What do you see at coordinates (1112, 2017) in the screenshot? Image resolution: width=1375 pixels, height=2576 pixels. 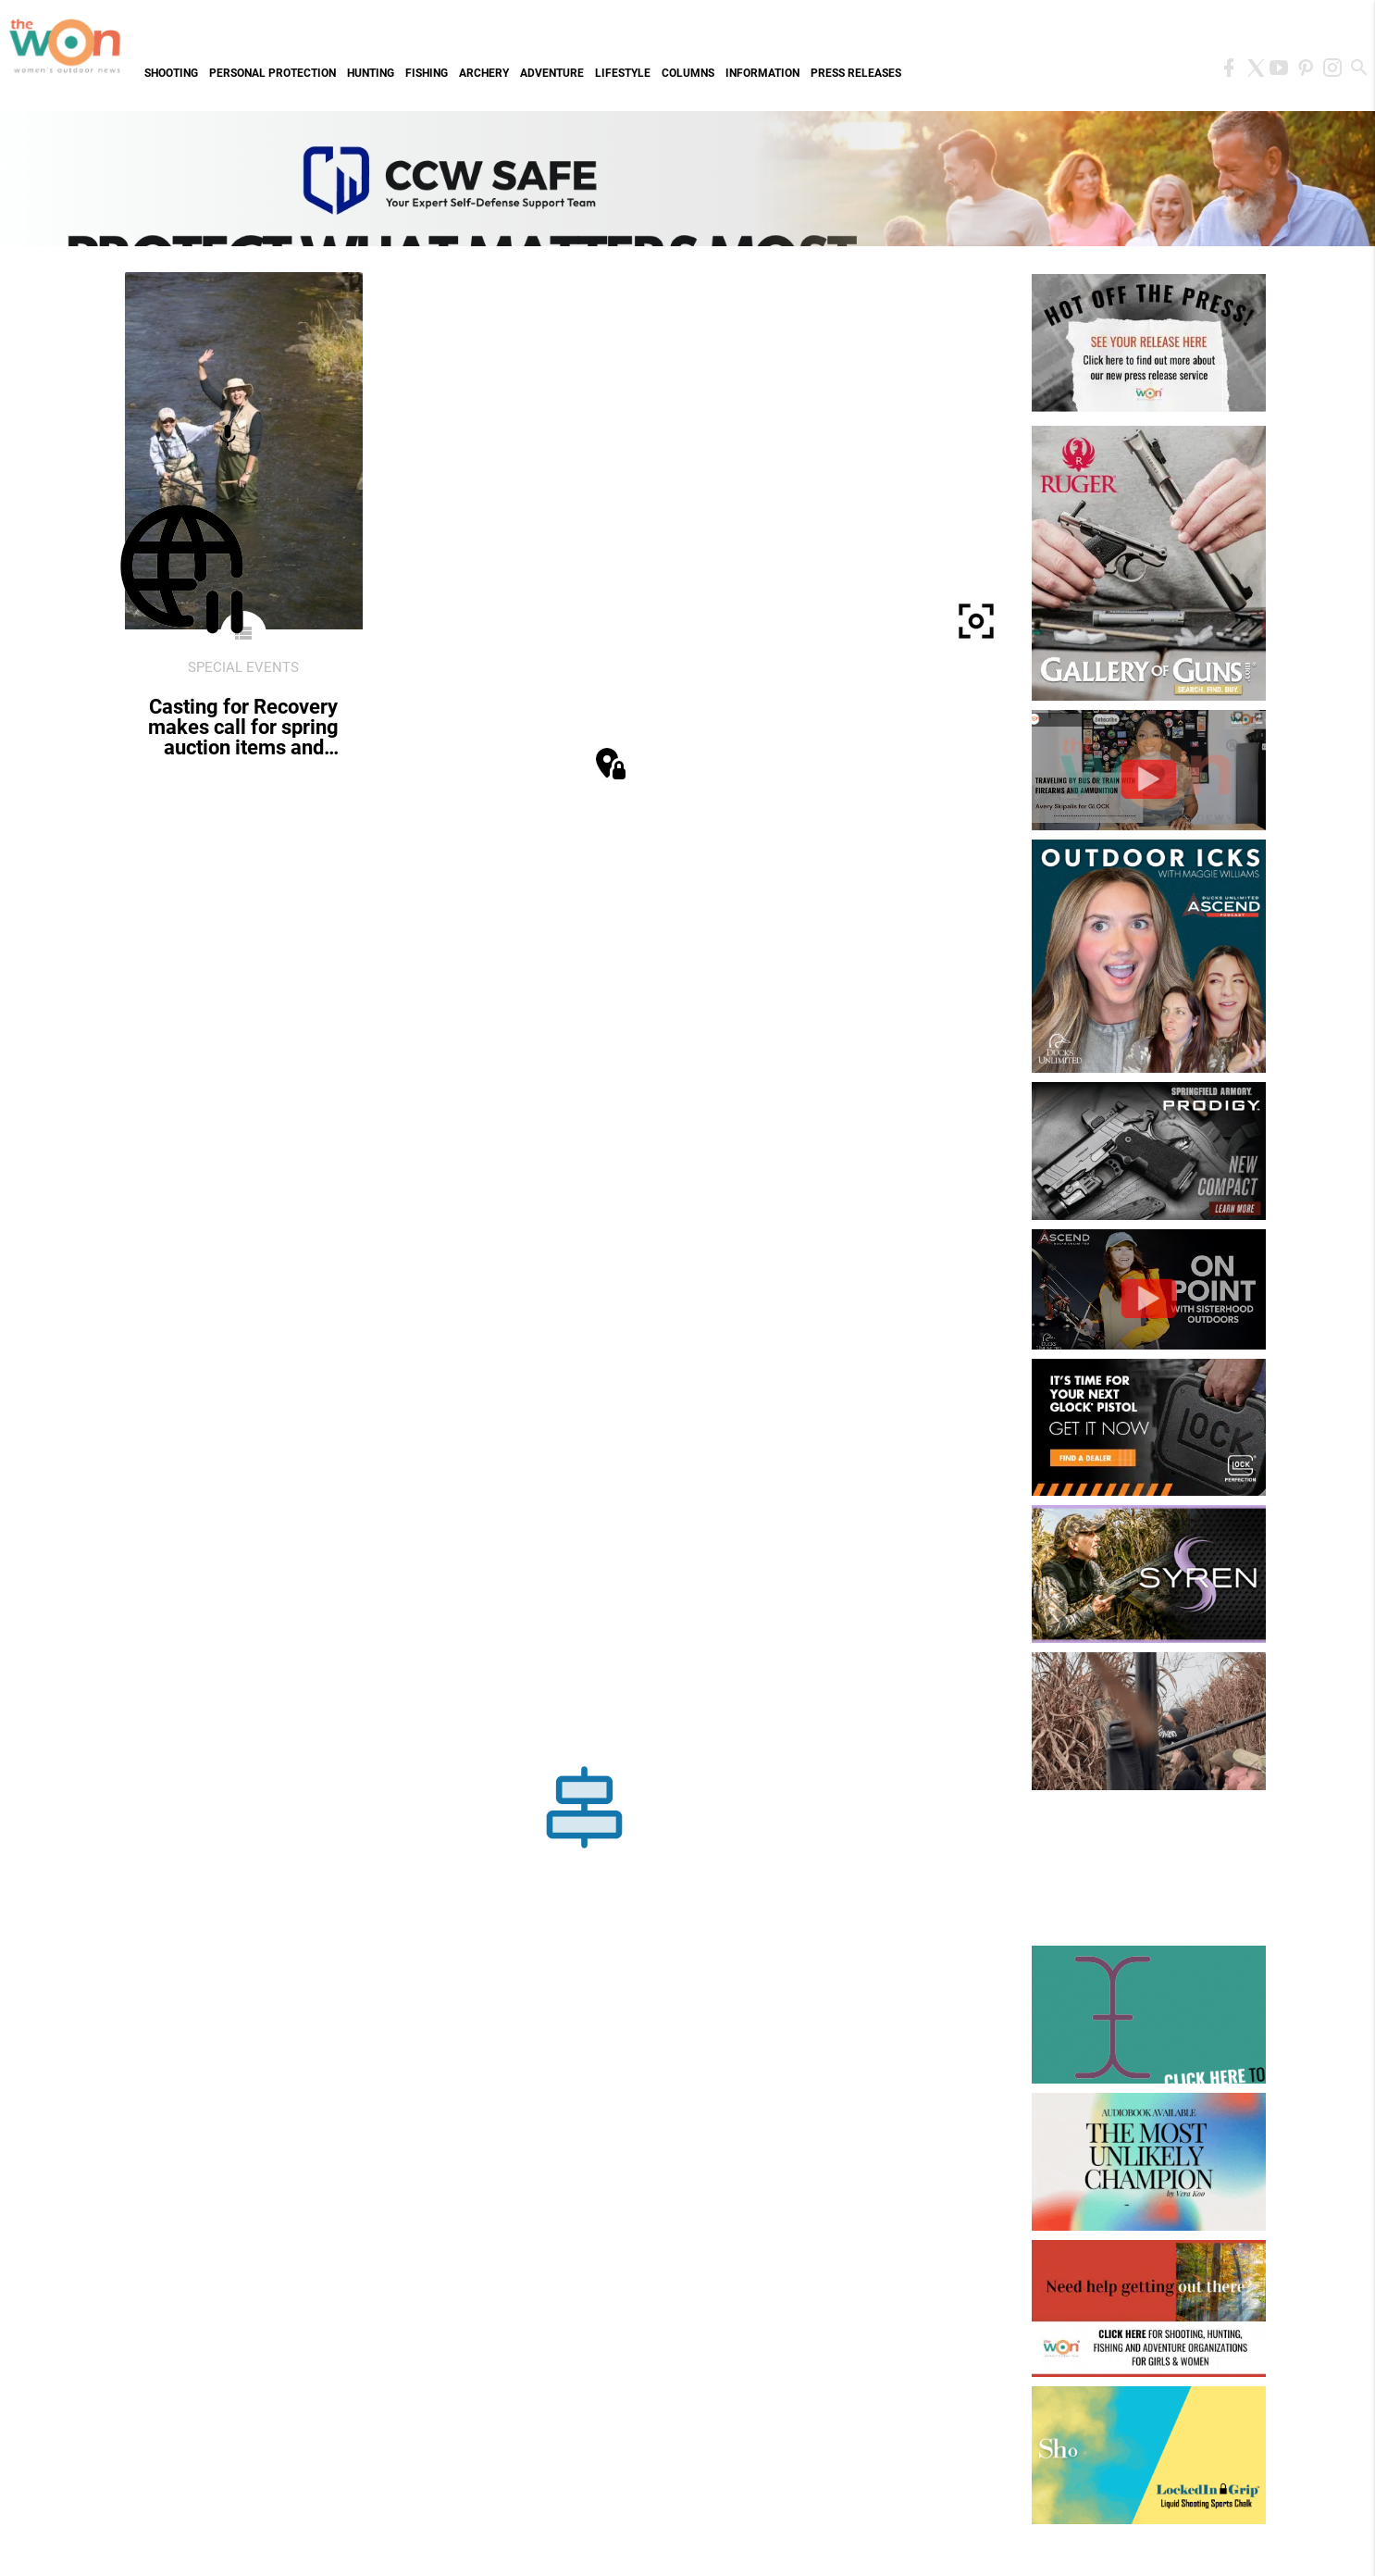 I see `text input field is active` at bounding box center [1112, 2017].